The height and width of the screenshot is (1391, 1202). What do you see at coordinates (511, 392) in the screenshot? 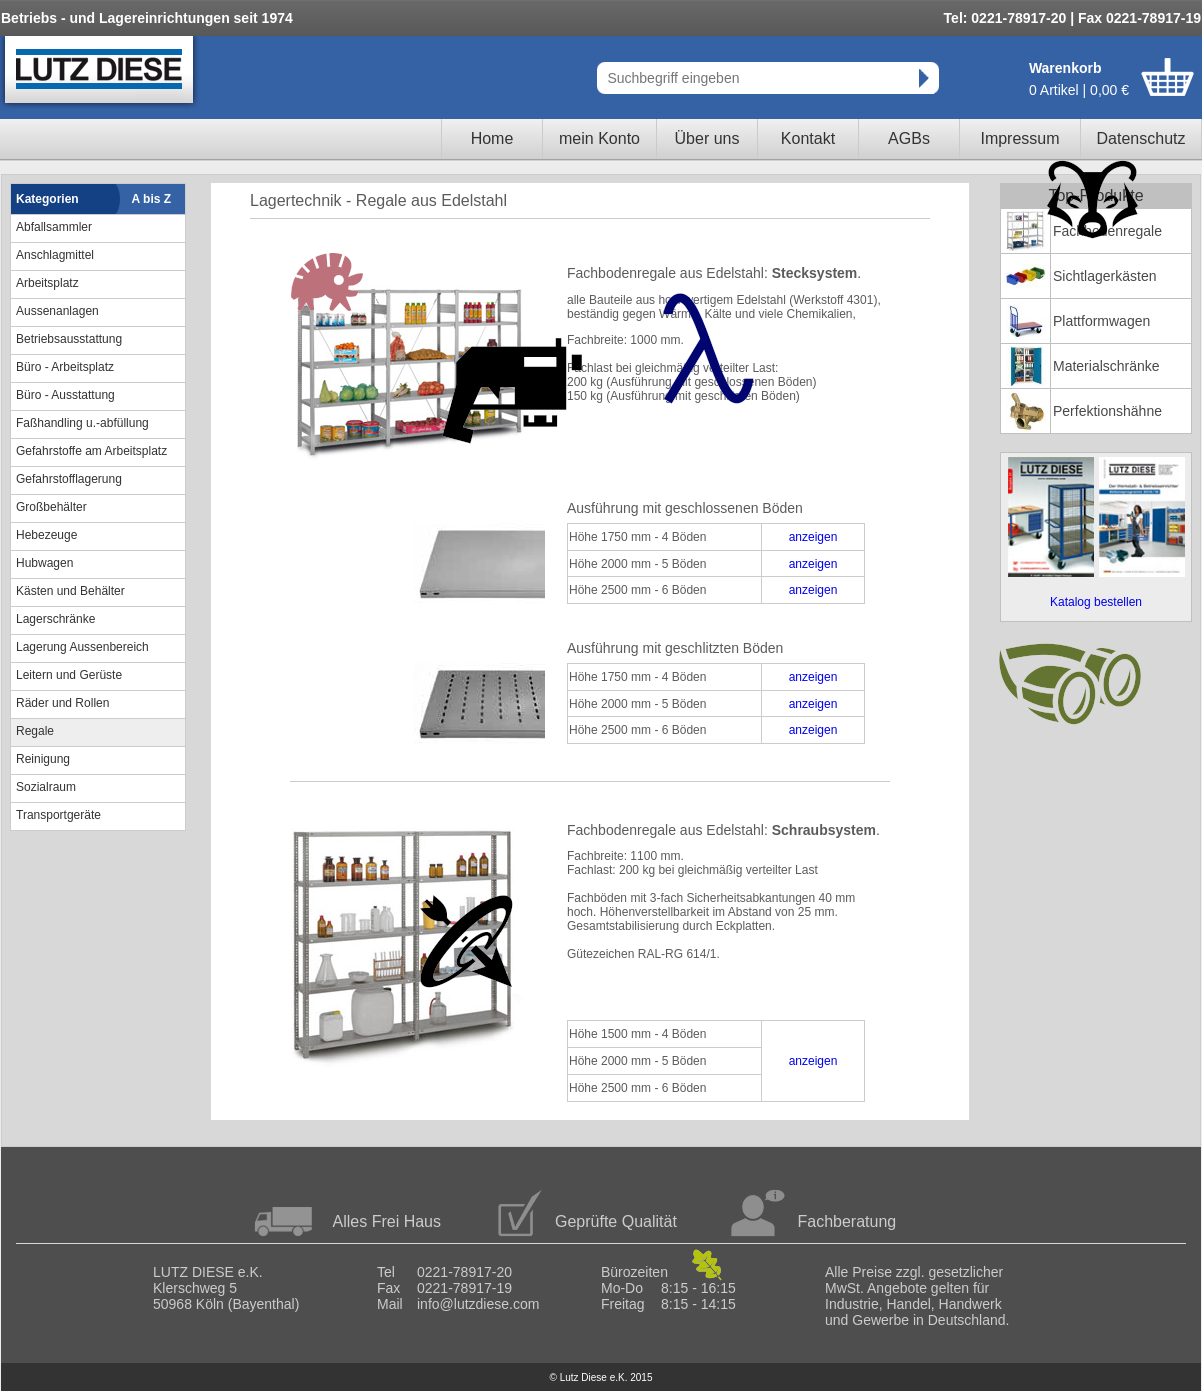
I see `select bolter weapon in game inventory` at bounding box center [511, 392].